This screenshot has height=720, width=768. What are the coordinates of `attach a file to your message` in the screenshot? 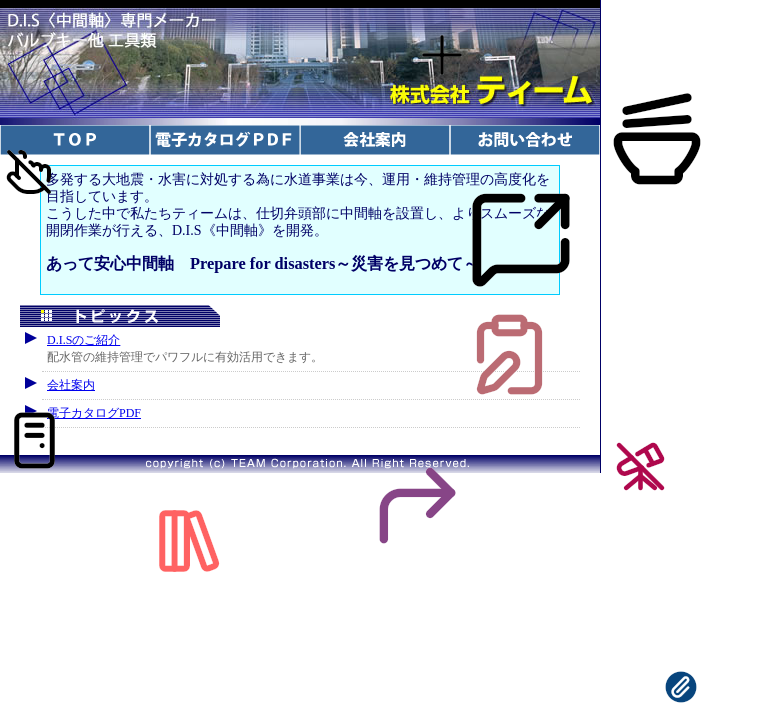 It's located at (681, 687).